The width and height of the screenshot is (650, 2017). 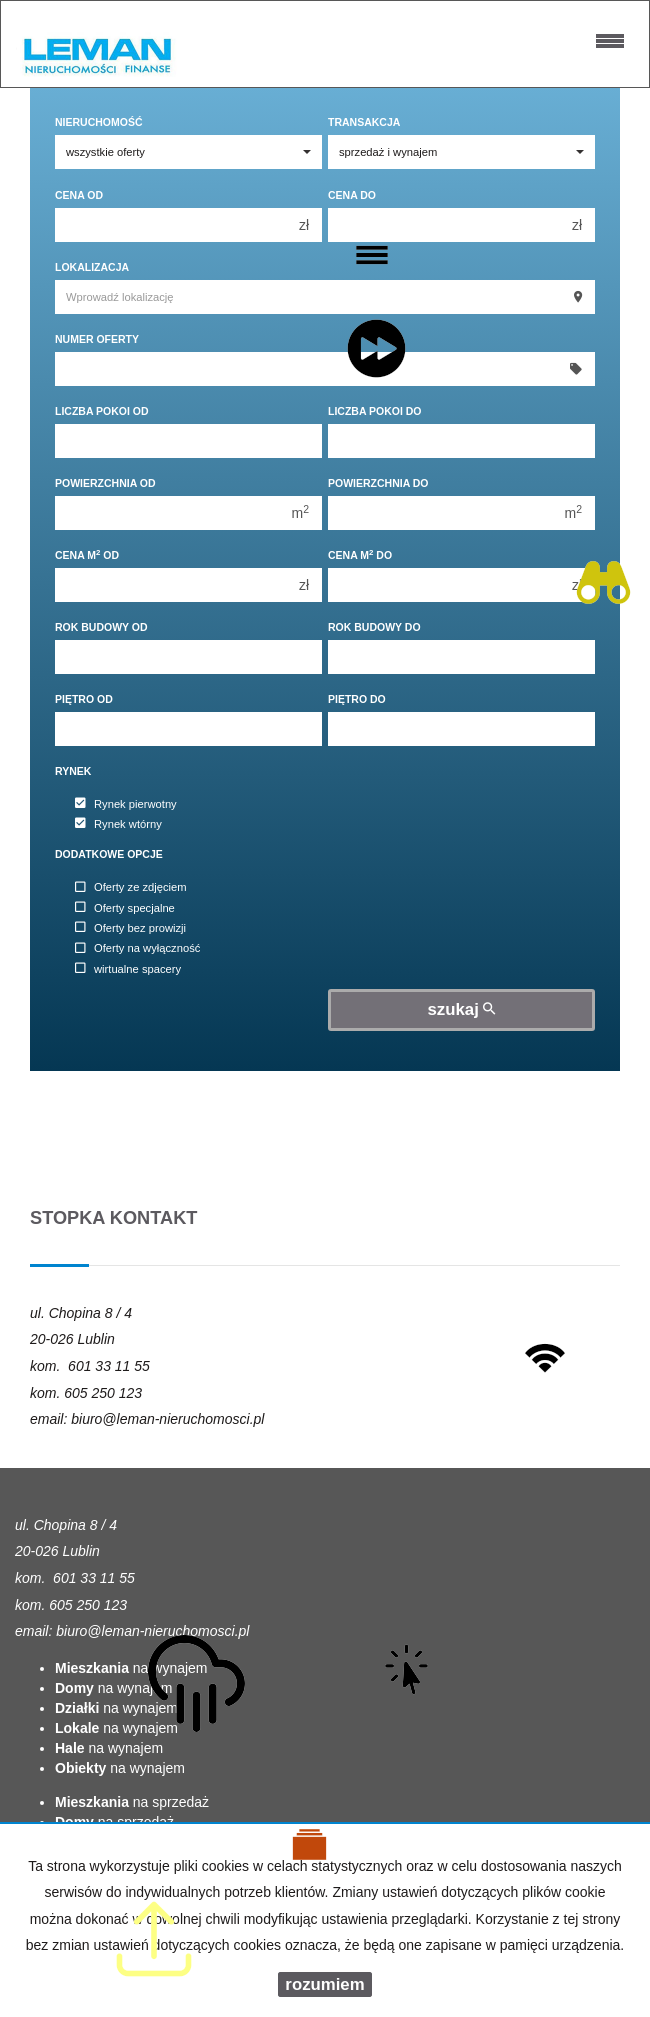 What do you see at coordinates (154, 1939) in the screenshot?
I see `upload a file or document` at bounding box center [154, 1939].